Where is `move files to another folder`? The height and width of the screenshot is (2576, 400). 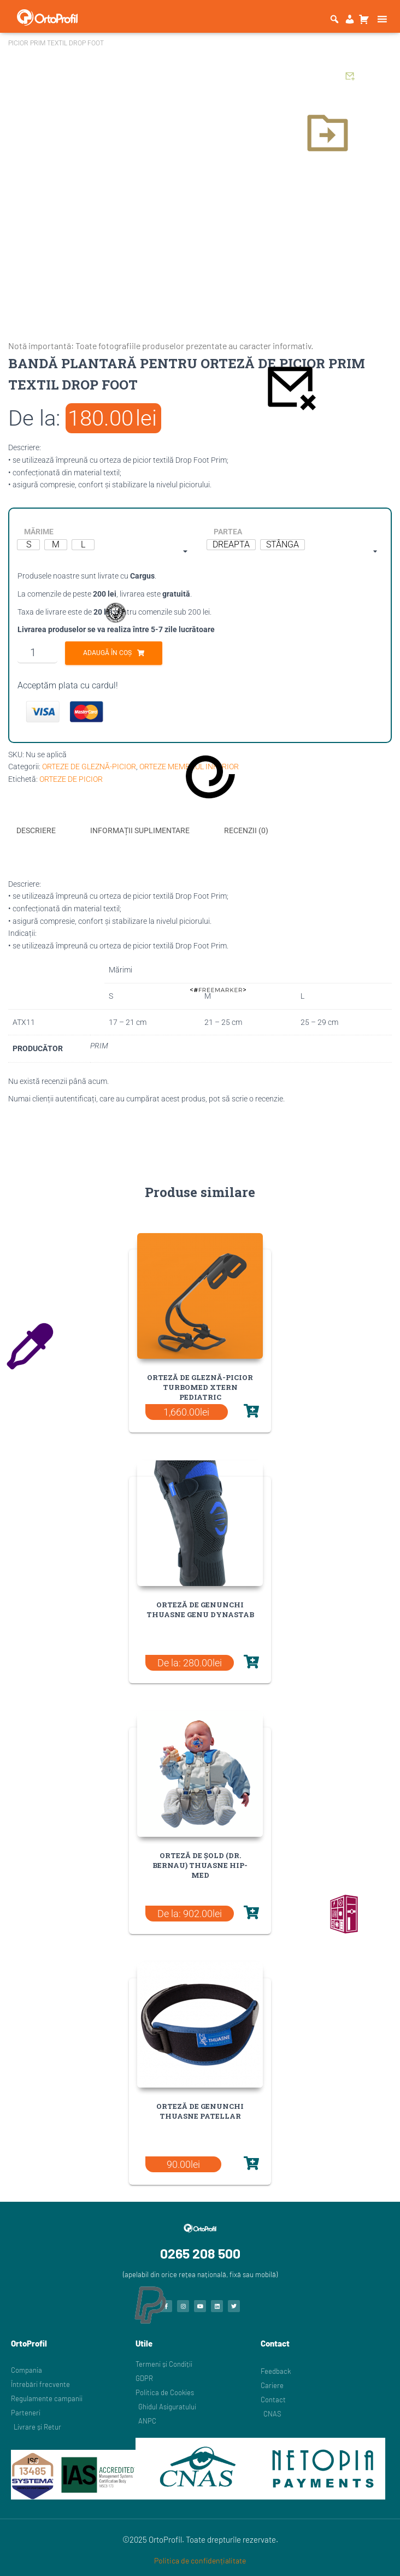 move files to another folder is located at coordinates (327, 133).